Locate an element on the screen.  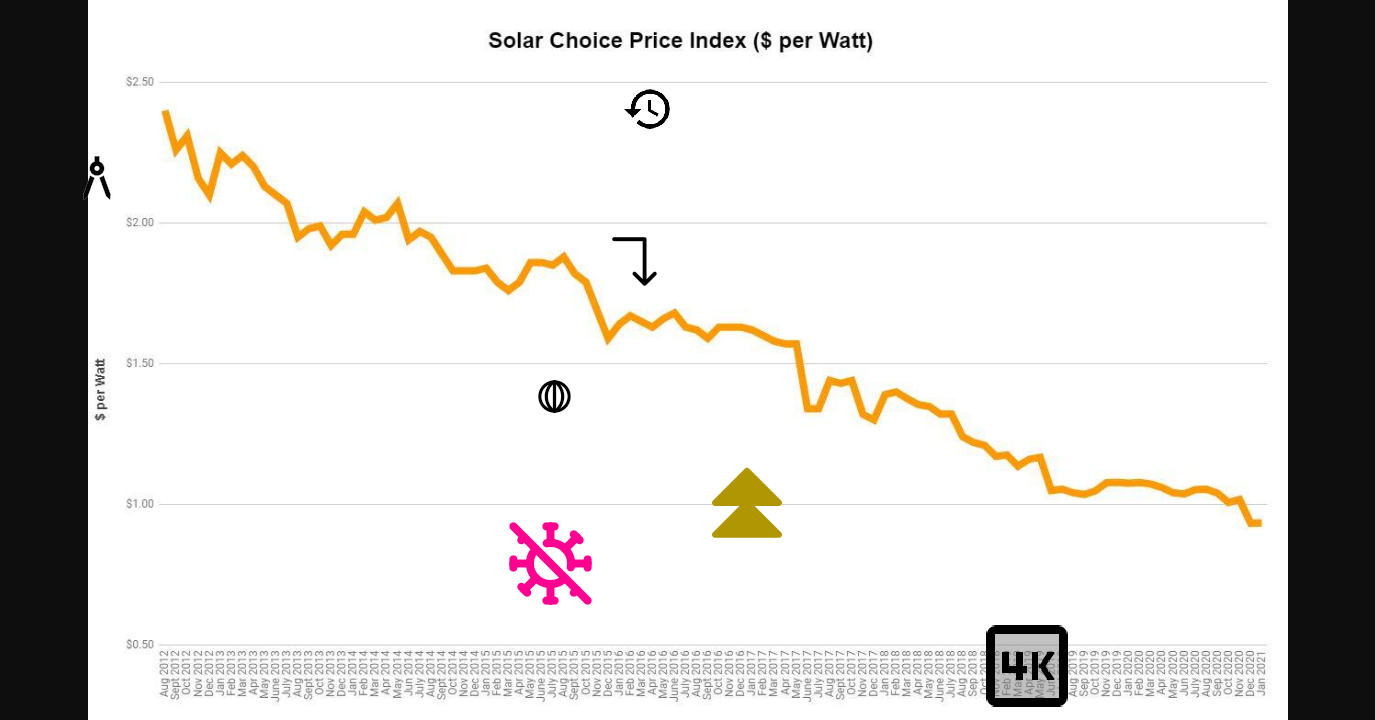
view browsing or activity history is located at coordinates (648, 109).